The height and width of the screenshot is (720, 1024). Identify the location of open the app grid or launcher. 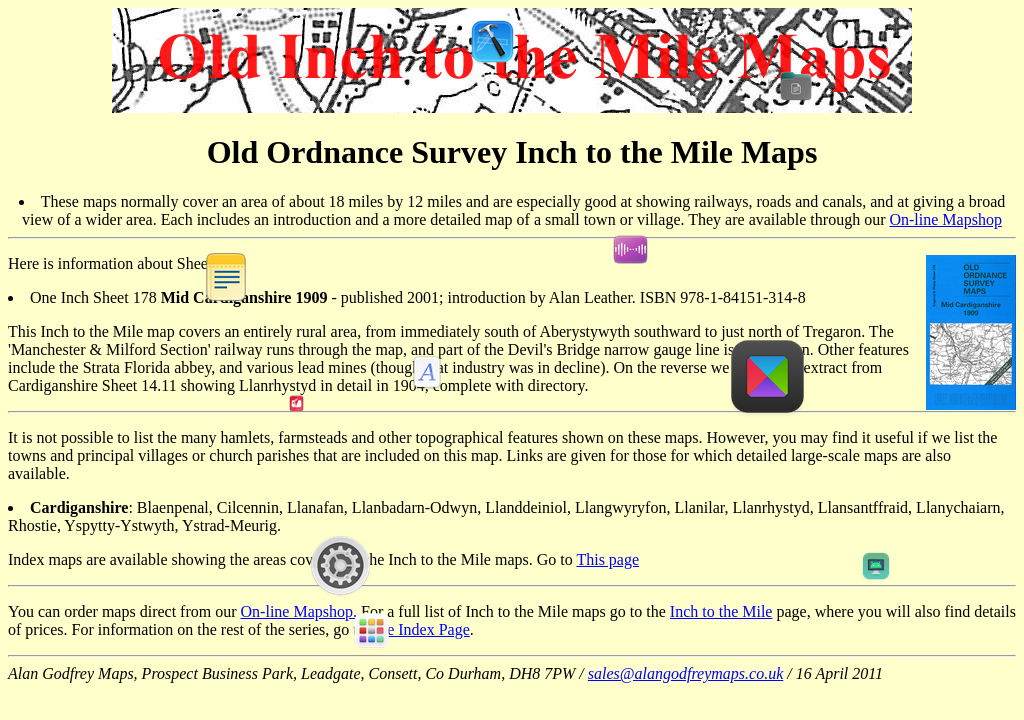
(371, 630).